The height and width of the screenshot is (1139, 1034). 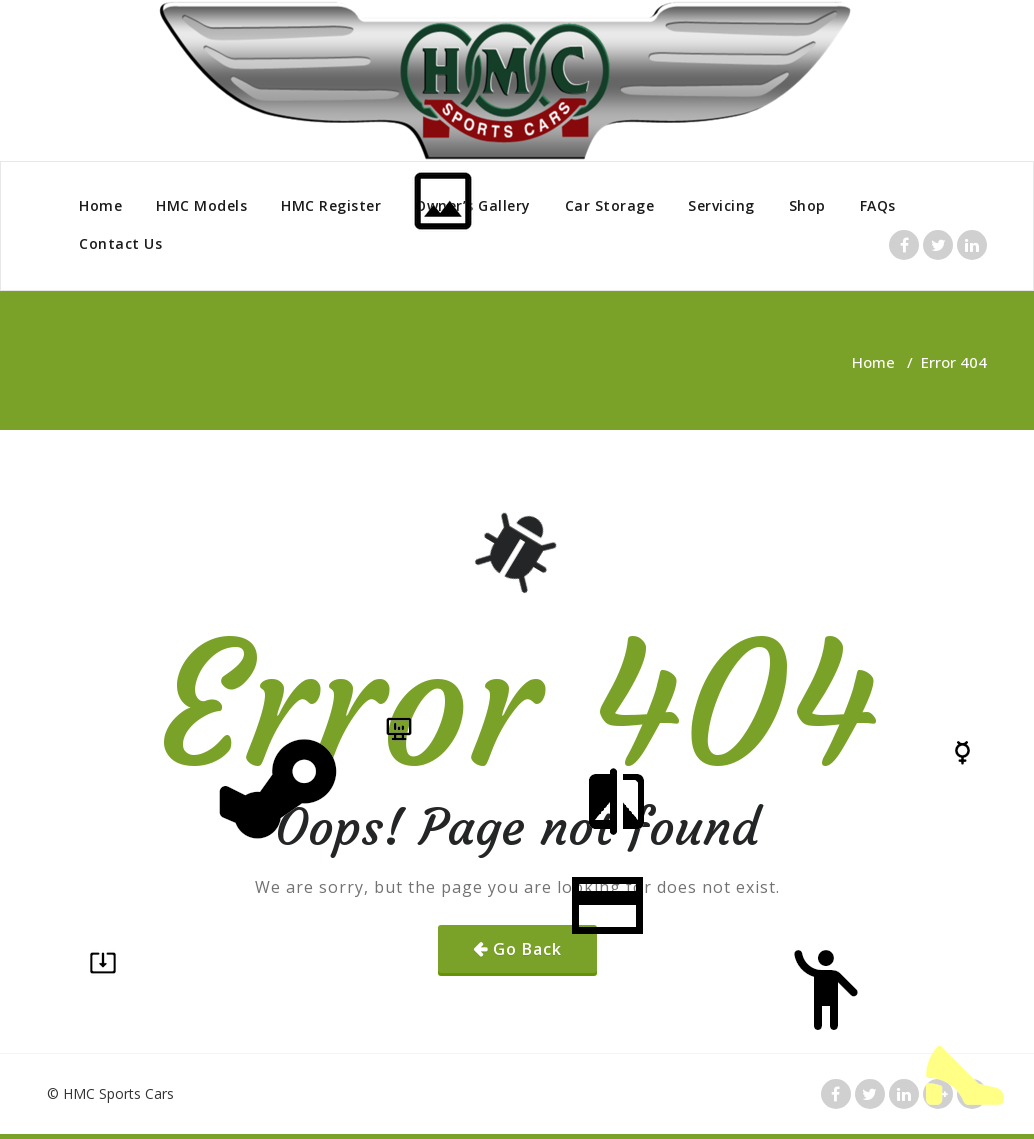 What do you see at coordinates (443, 201) in the screenshot?
I see `view photos or images` at bounding box center [443, 201].